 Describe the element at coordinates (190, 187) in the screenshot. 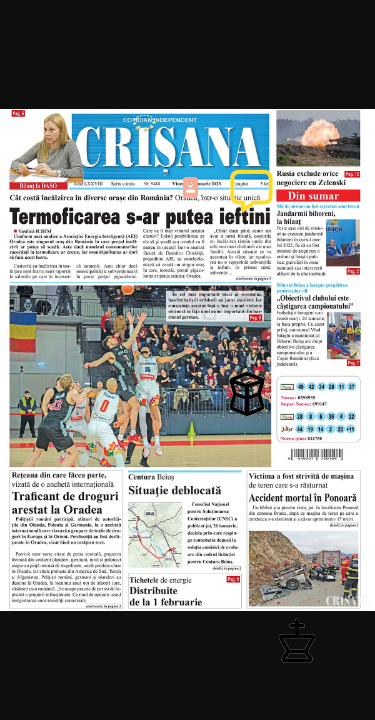

I see `view profile picture or portrait image` at that location.